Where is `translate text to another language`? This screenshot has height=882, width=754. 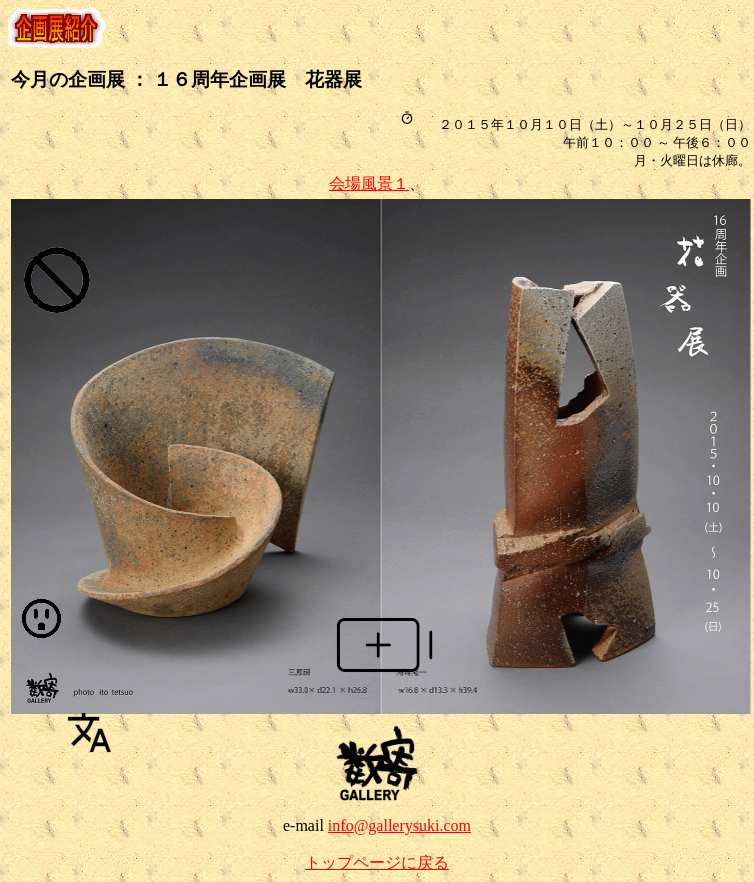 translate text to another language is located at coordinates (89, 732).